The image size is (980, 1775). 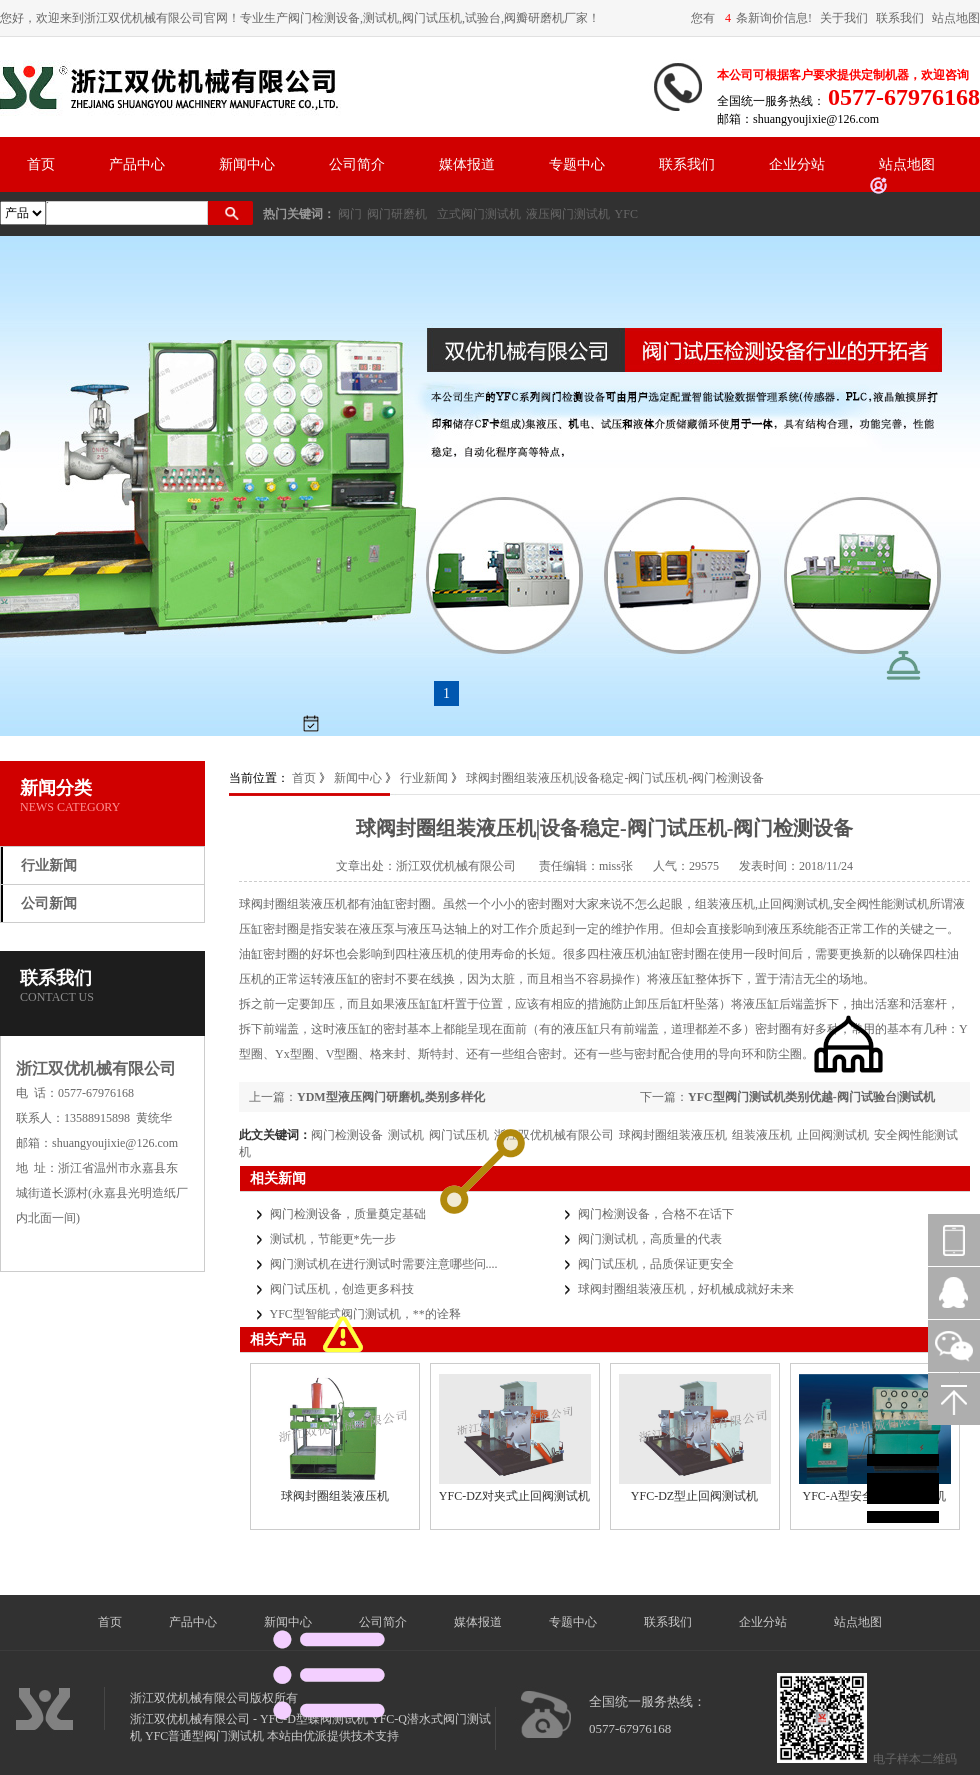 I want to click on switch to day view in calendar, so click(x=904, y=1488).